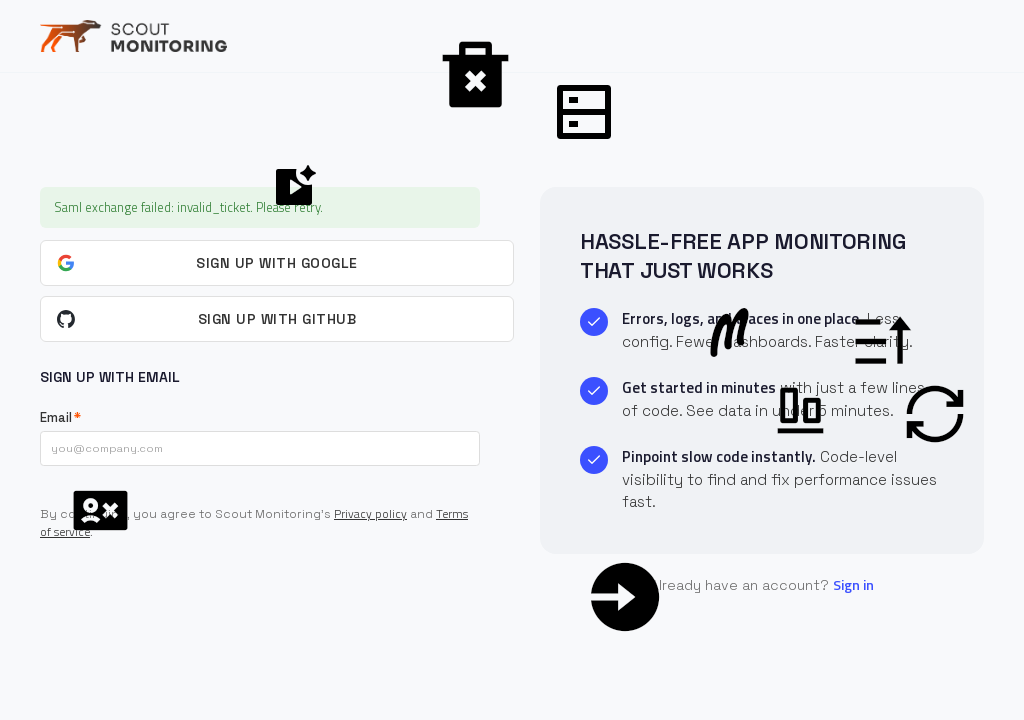 This screenshot has height=720, width=1024. What do you see at coordinates (475, 74) in the screenshot?
I see `delete selected item` at bounding box center [475, 74].